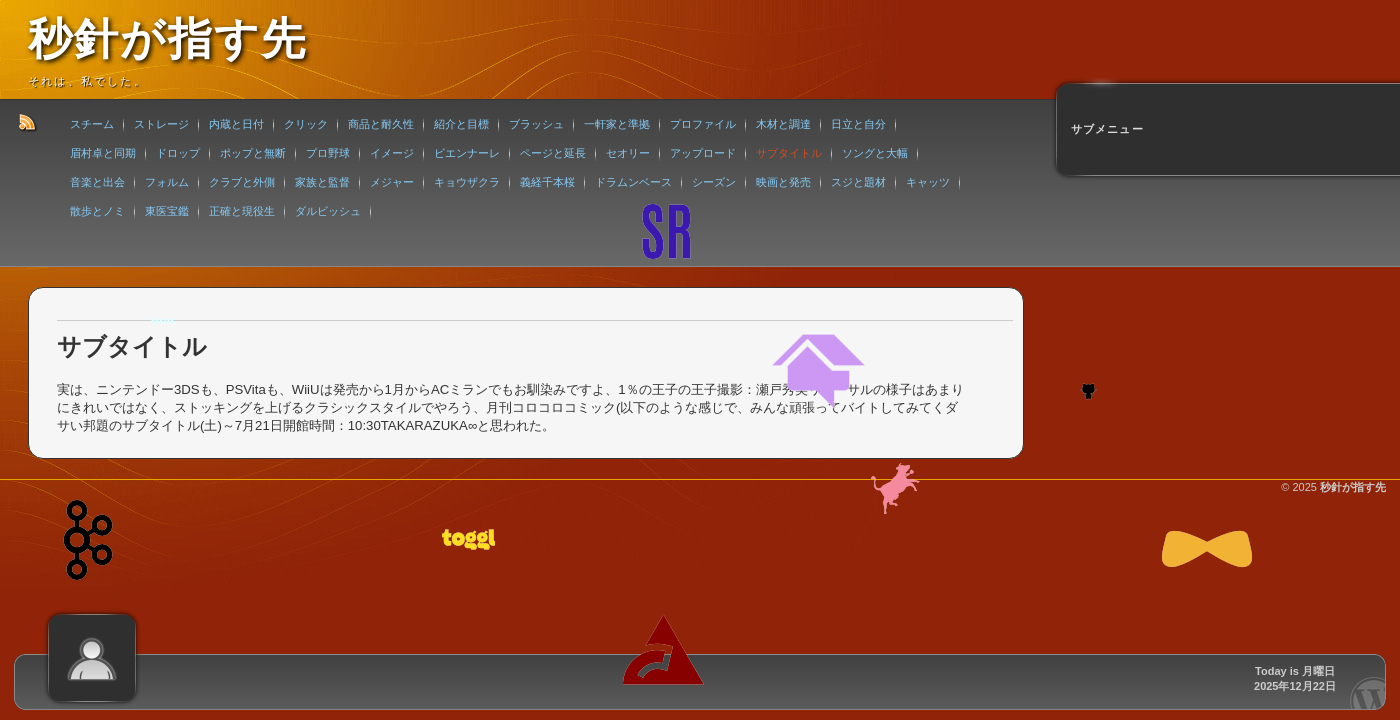 This screenshot has width=1400, height=720. What do you see at coordinates (468, 539) in the screenshot?
I see `open Toggl time tracking app` at bounding box center [468, 539].